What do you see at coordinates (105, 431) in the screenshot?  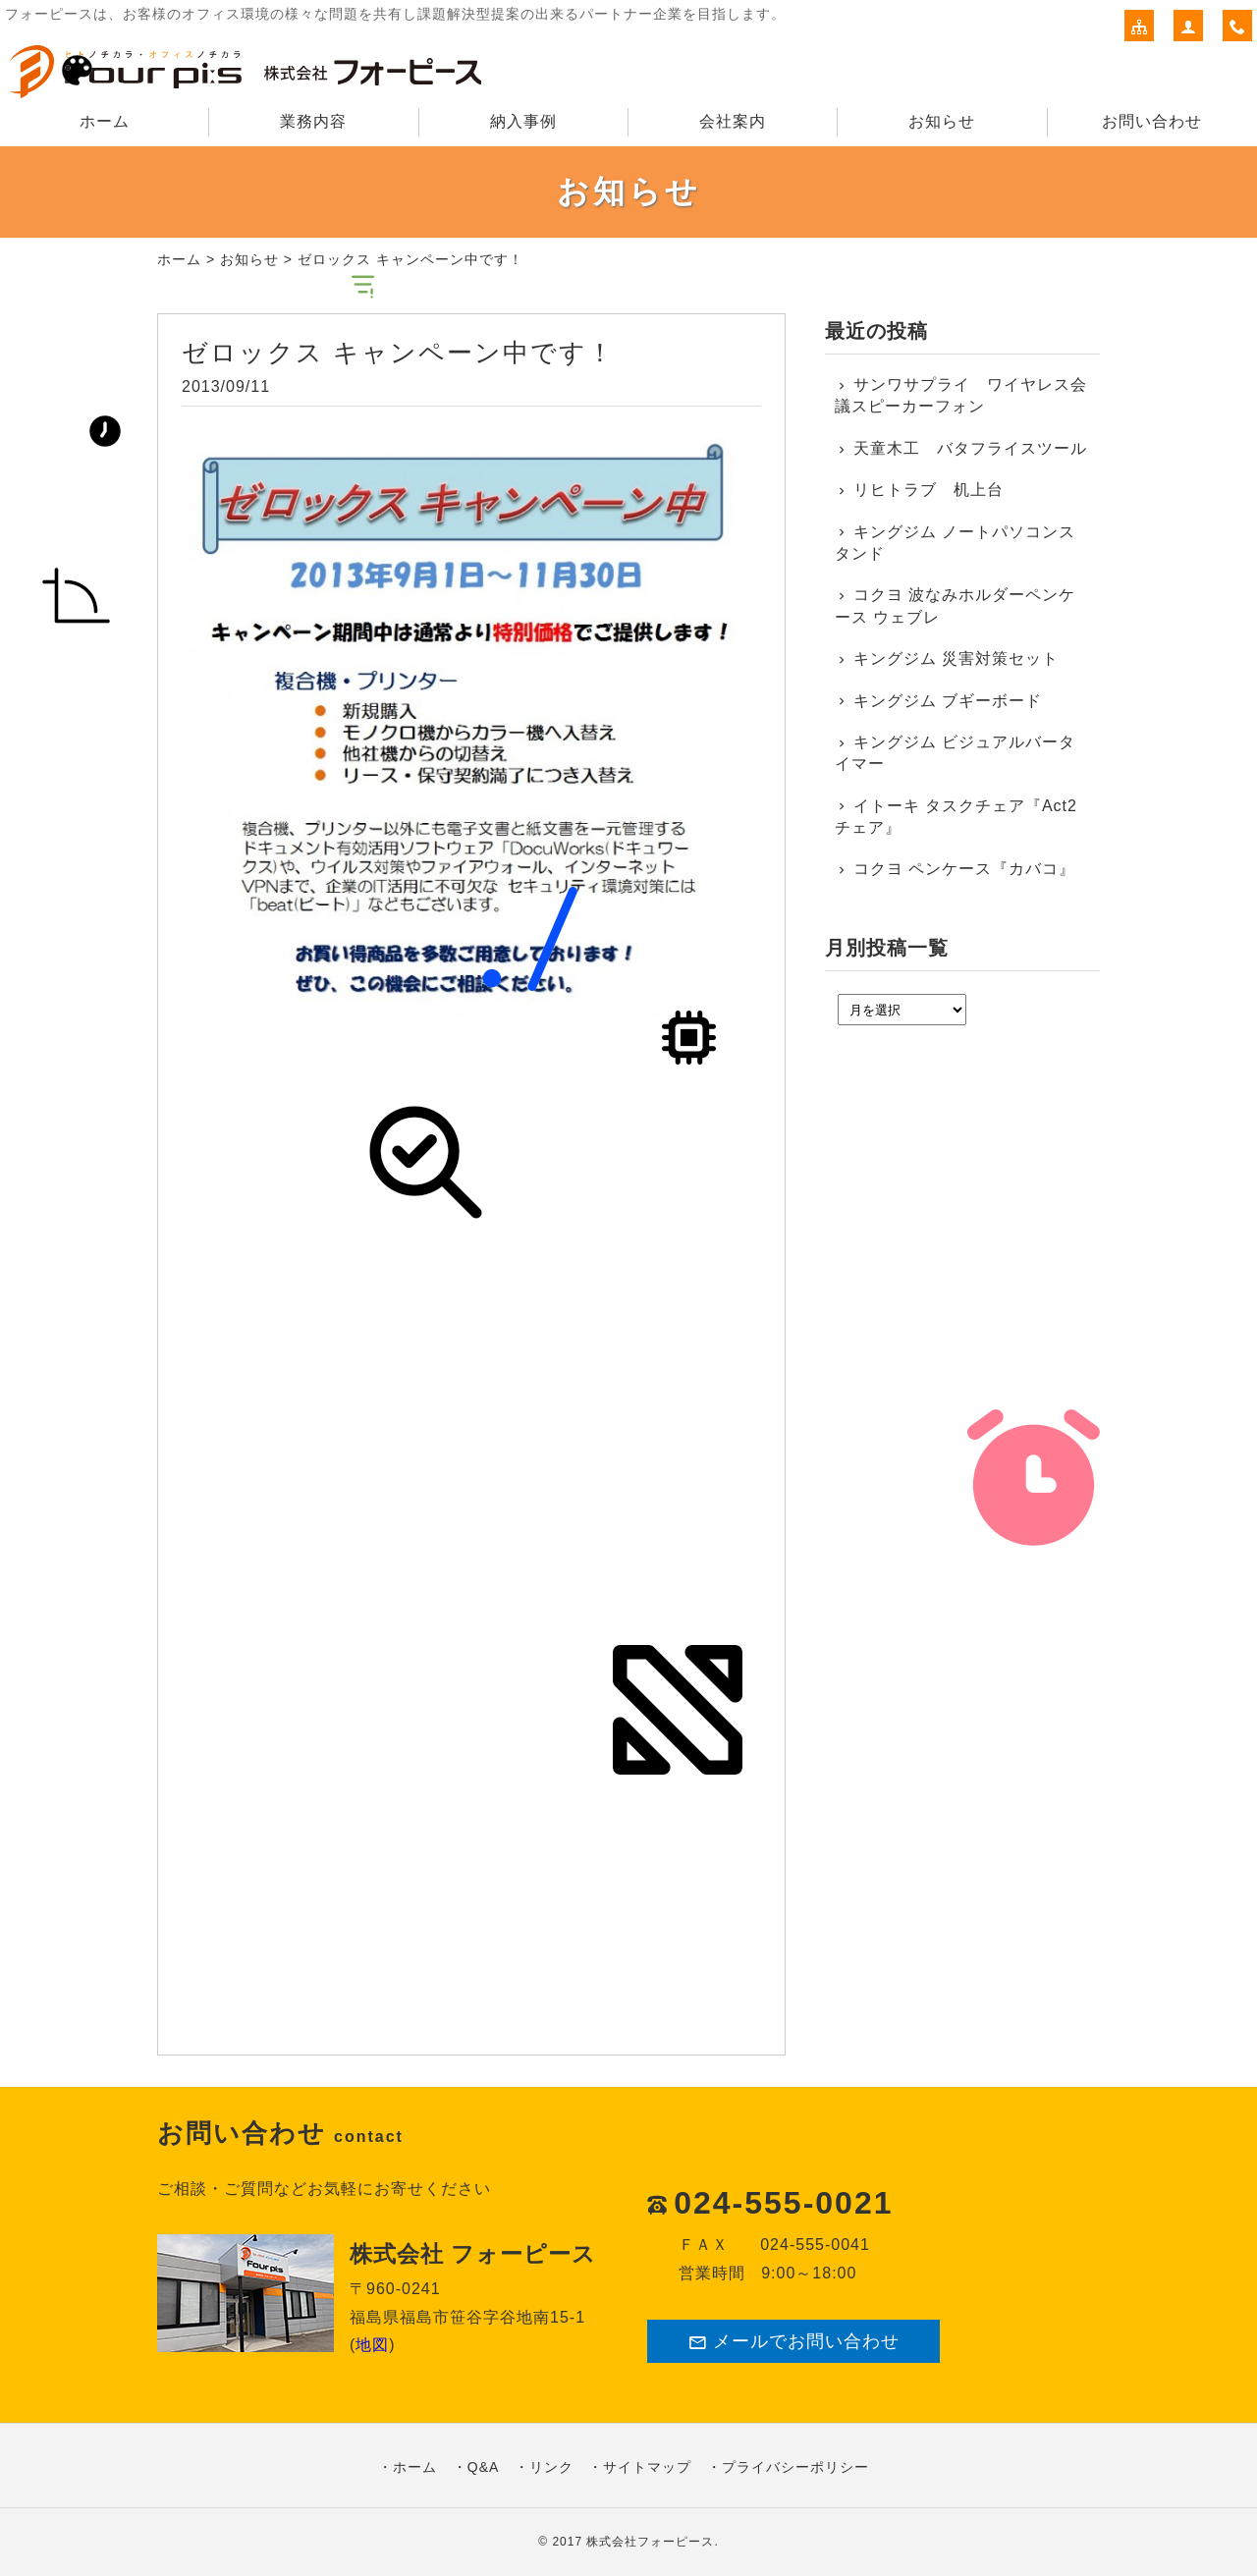 I see `indicates the current time is 7 o'clock` at bounding box center [105, 431].